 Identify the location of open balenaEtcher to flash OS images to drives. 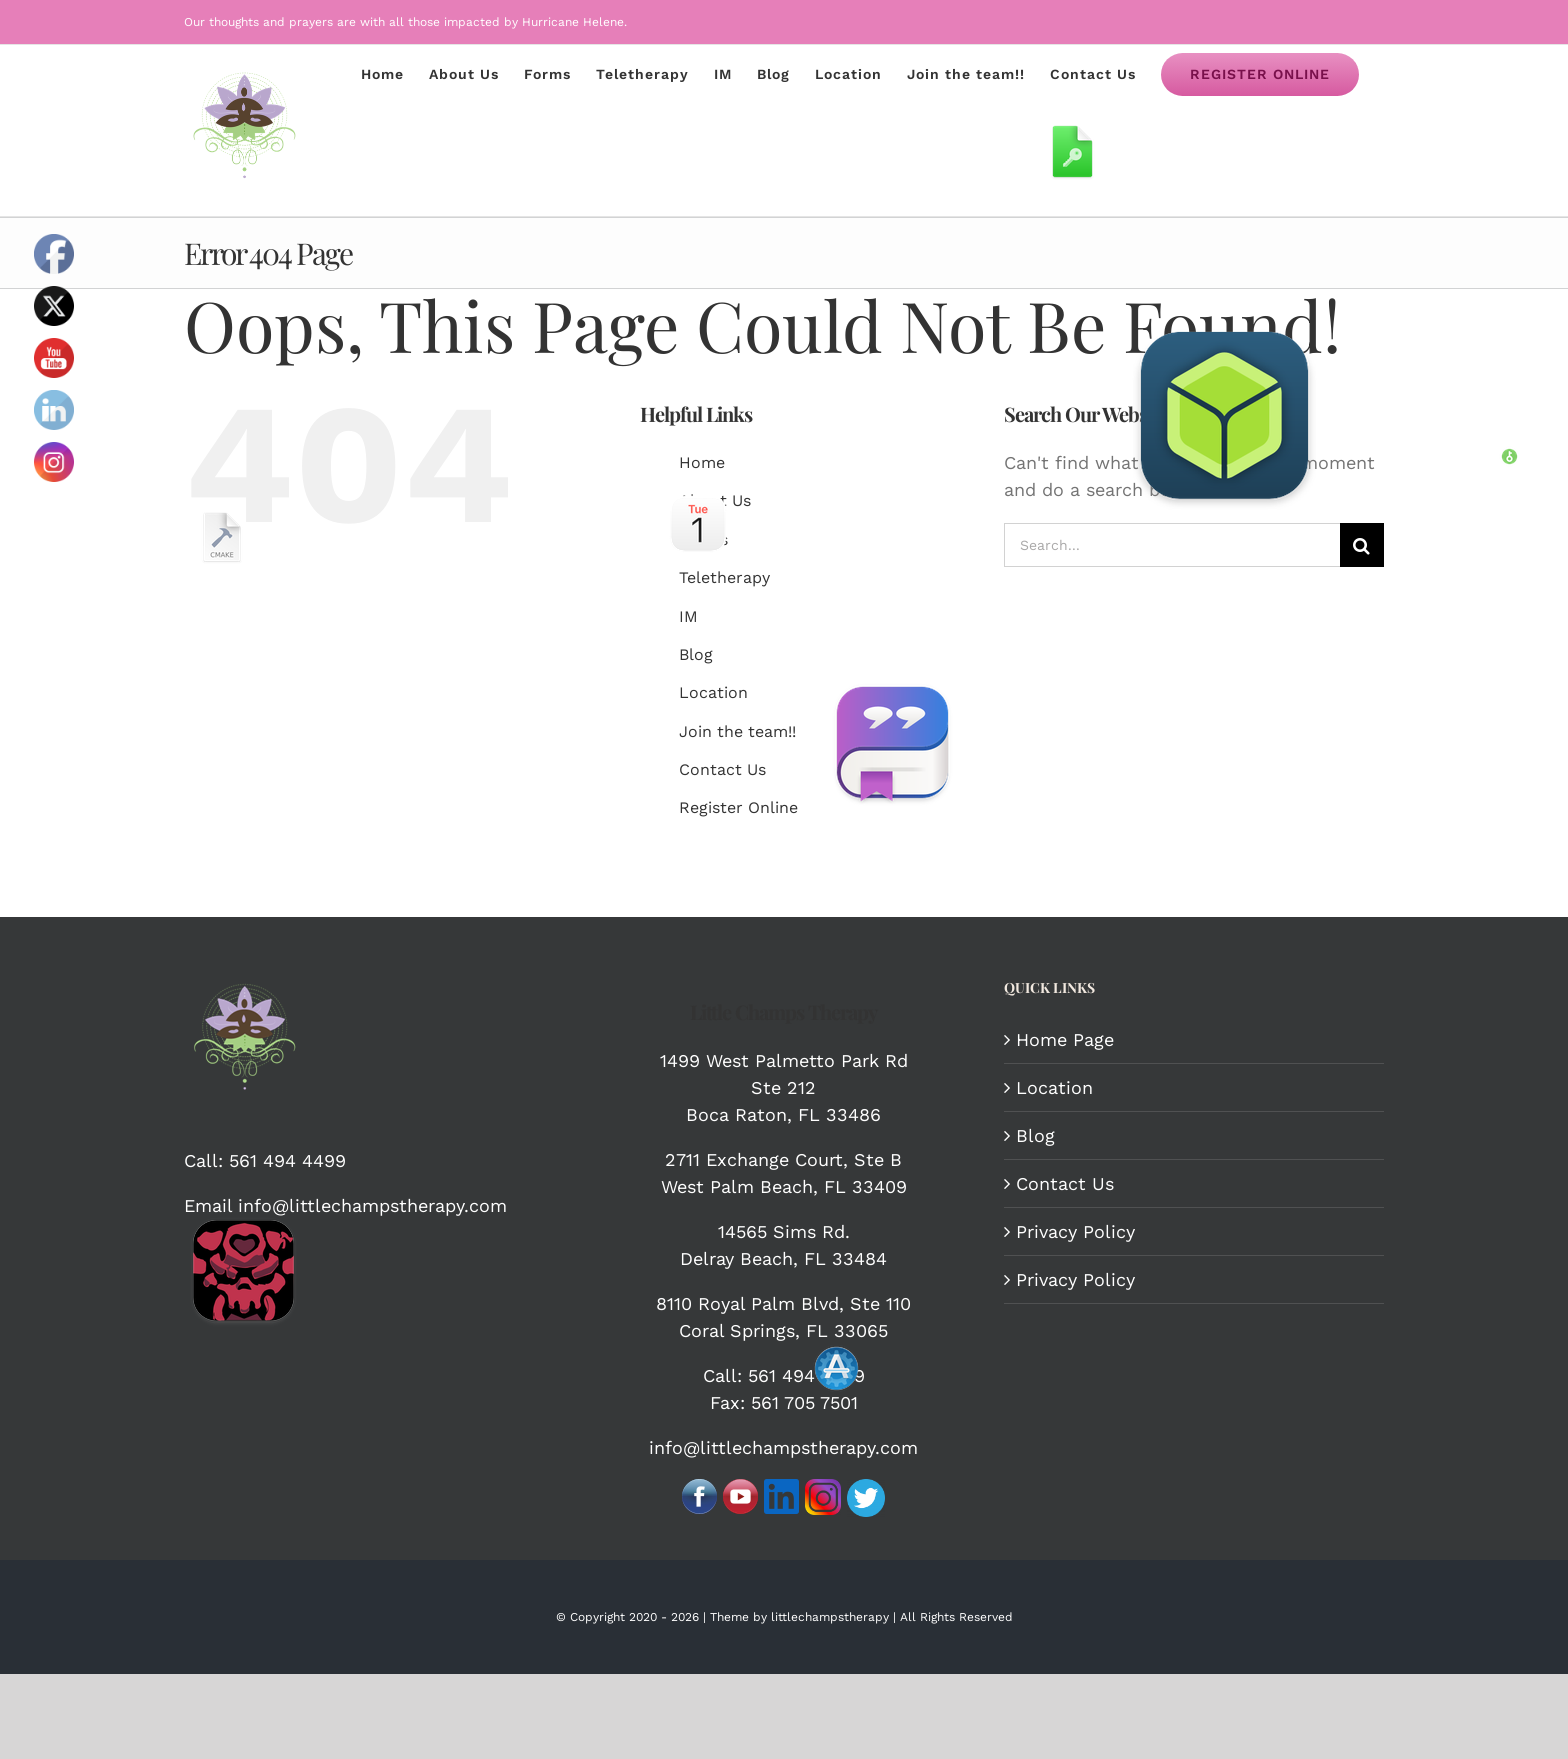
(1224, 415).